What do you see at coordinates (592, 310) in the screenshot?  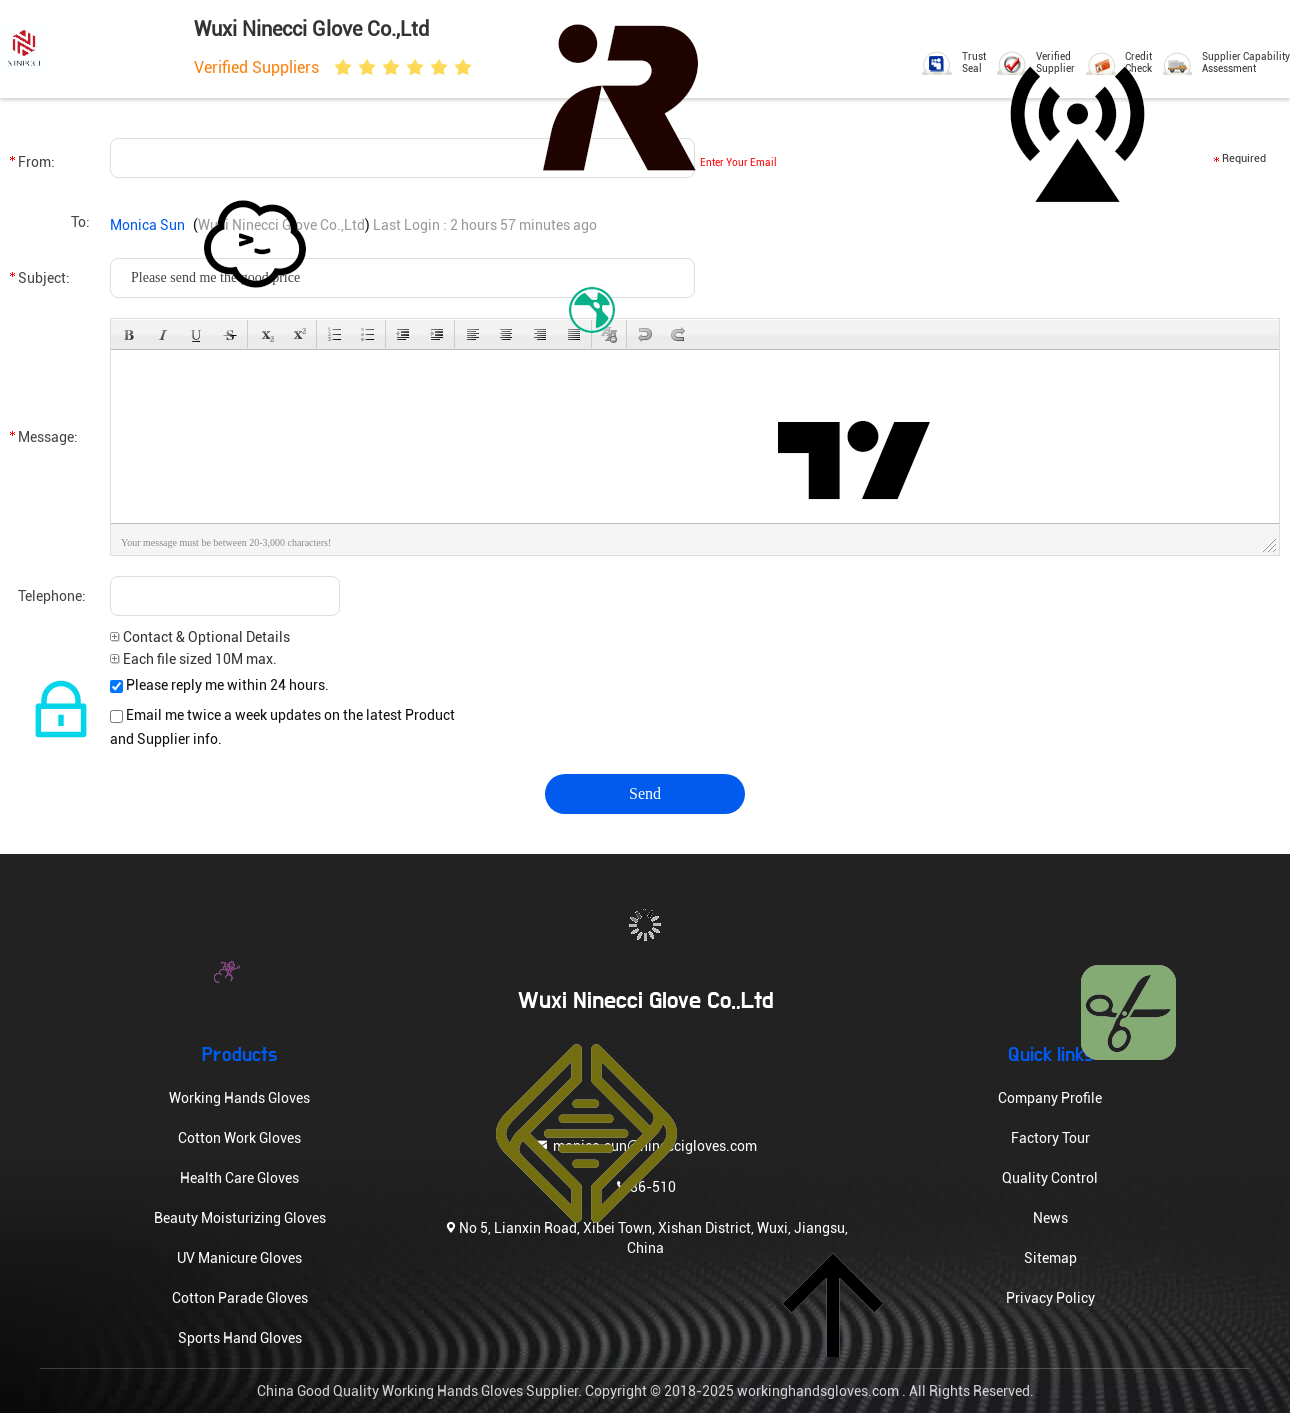 I see `open Nuke compositing software` at bounding box center [592, 310].